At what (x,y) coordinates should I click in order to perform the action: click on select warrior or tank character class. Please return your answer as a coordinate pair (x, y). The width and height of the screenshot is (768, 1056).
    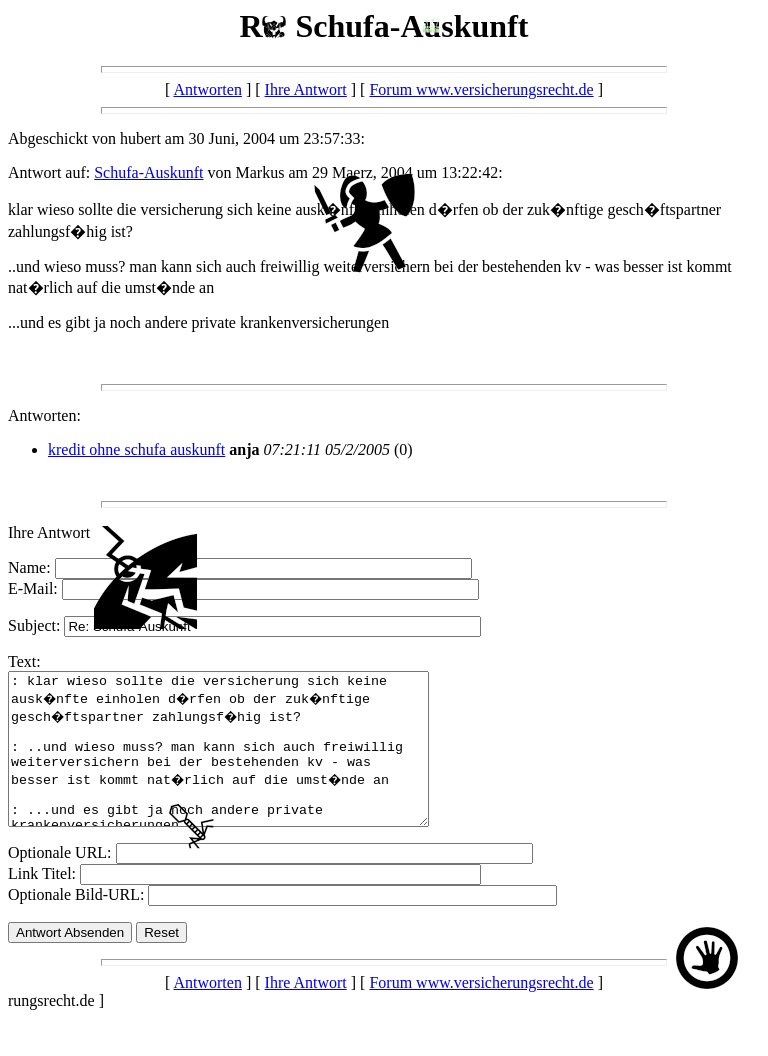
    Looking at the image, I should click on (274, 27).